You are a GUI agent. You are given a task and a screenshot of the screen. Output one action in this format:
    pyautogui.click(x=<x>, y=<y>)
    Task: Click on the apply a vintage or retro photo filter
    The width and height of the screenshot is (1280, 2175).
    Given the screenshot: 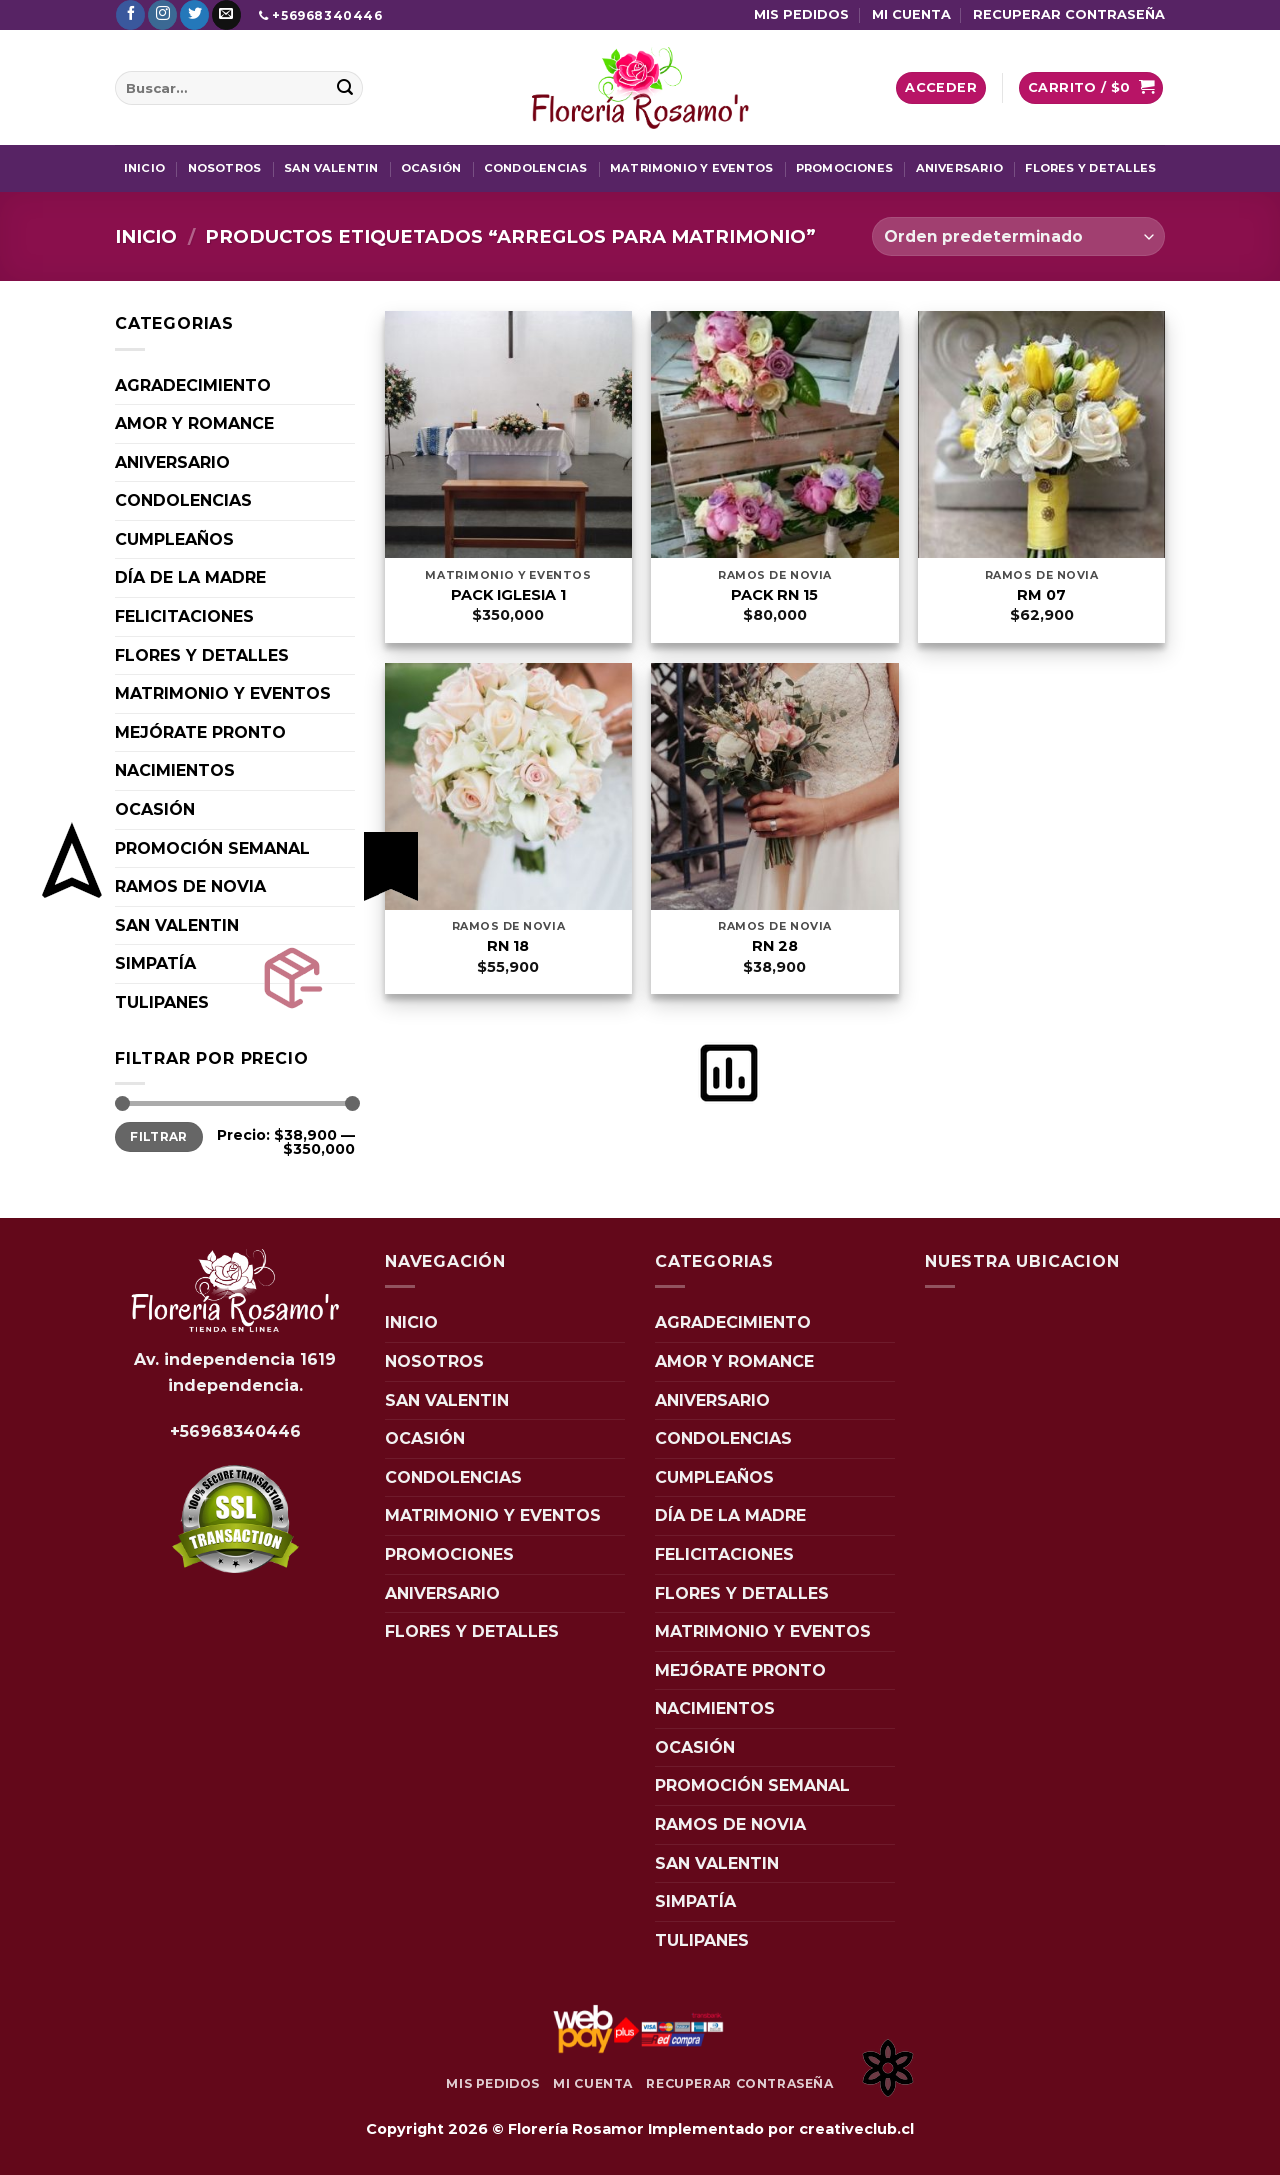 What is the action you would take?
    pyautogui.click(x=888, y=2068)
    